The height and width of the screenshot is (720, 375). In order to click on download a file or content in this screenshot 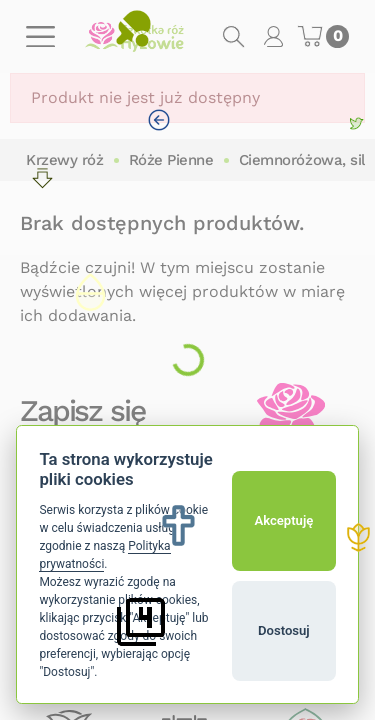, I will do `click(42, 177)`.